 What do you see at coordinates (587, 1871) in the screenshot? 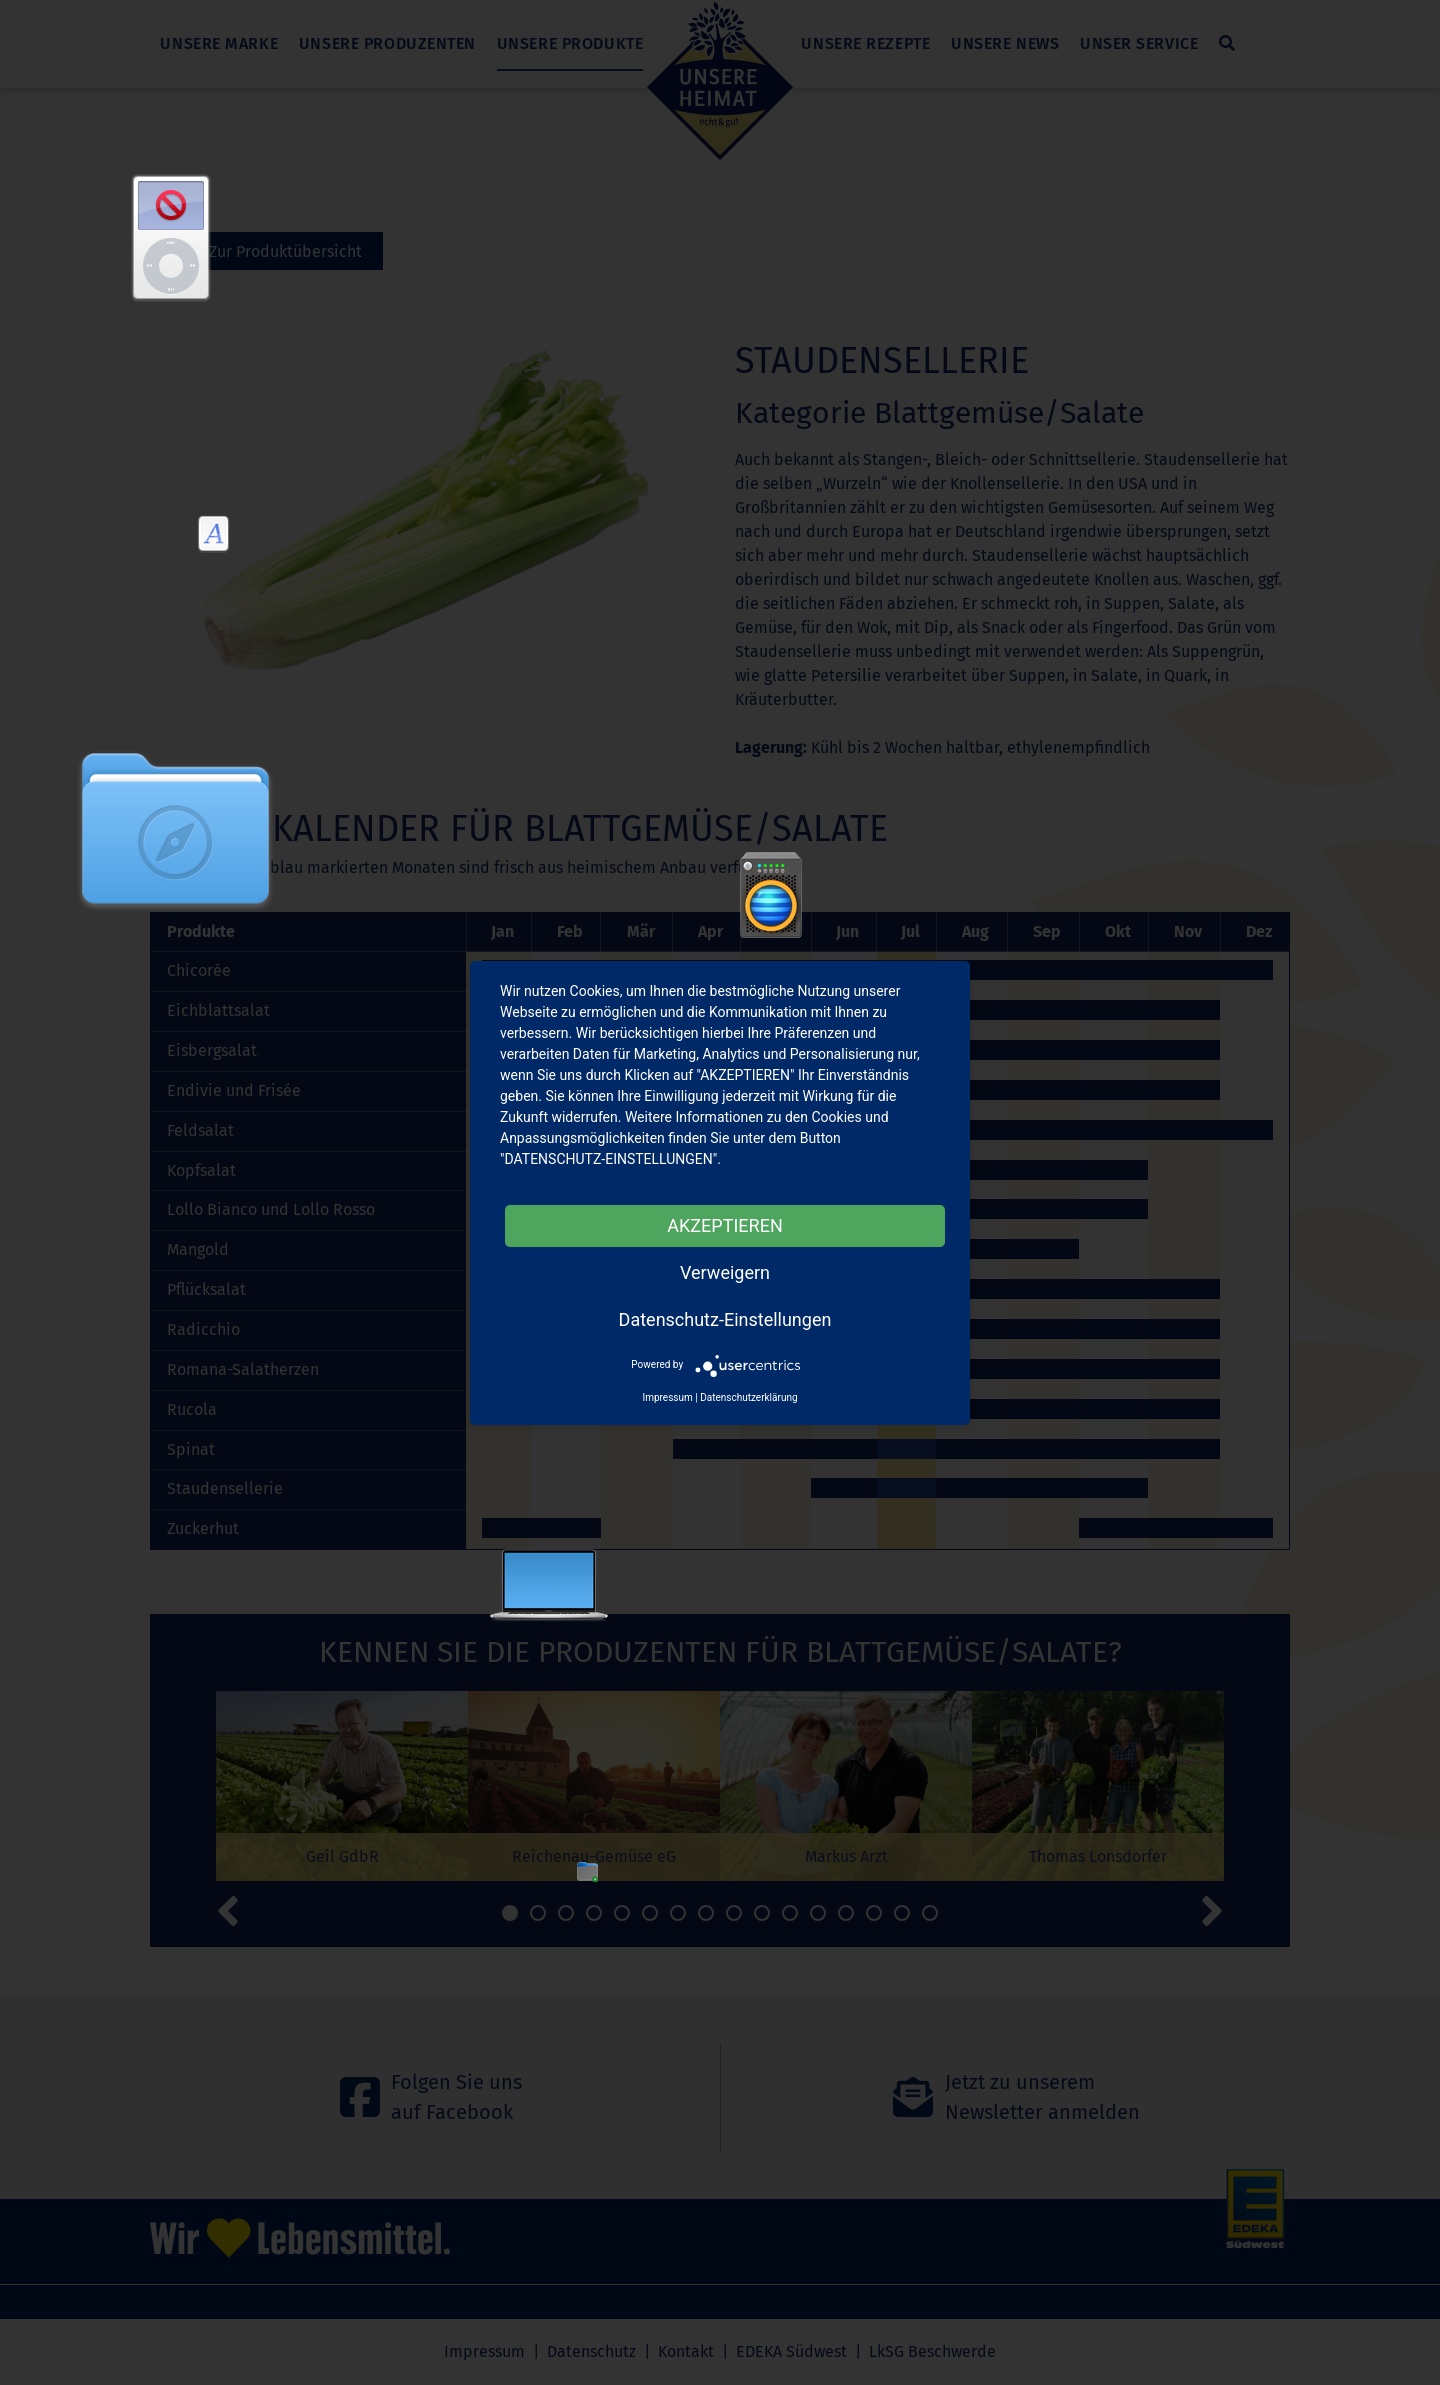
I see `create a new folder` at bounding box center [587, 1871].